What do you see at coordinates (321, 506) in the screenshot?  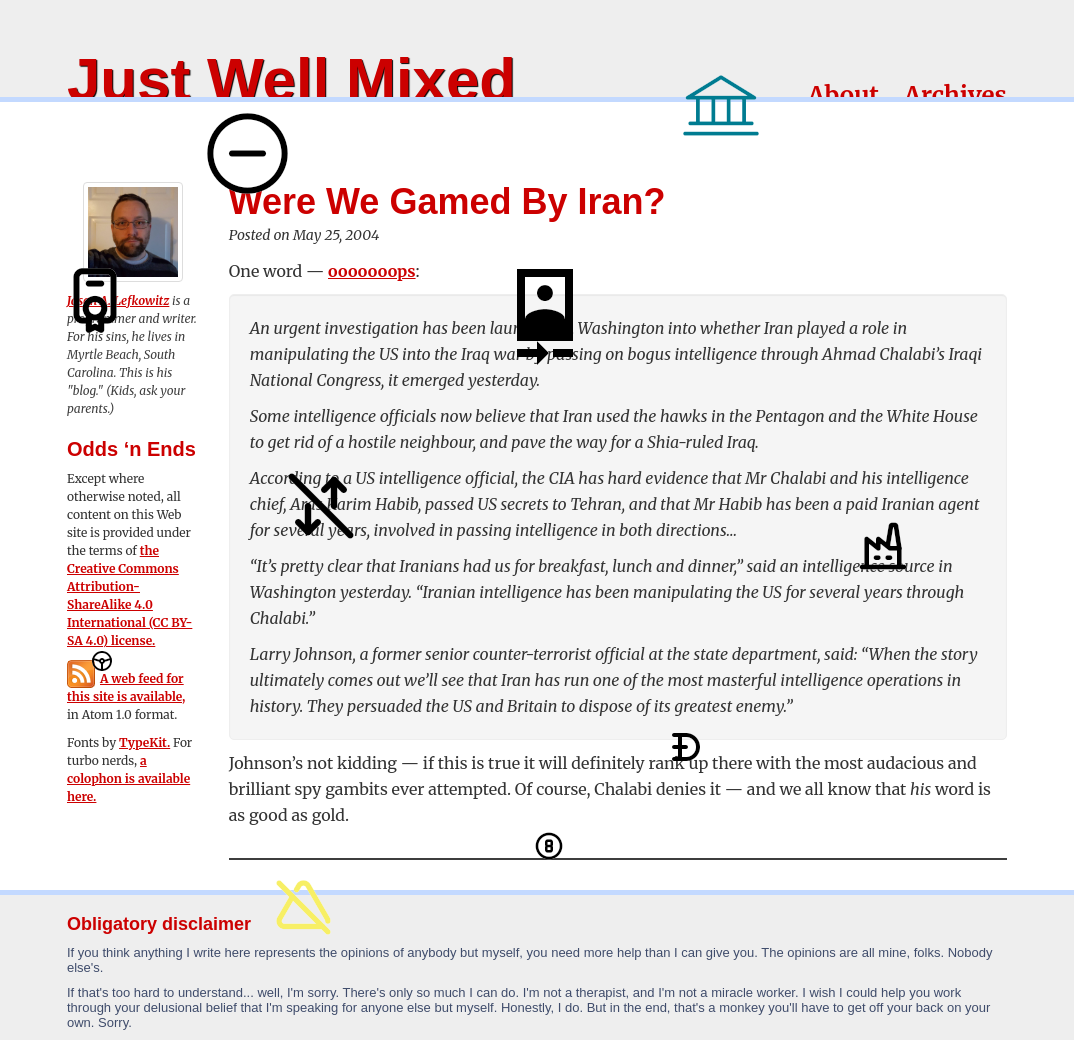 I see `mobile data is disabled` at bounding box center [321, 506].